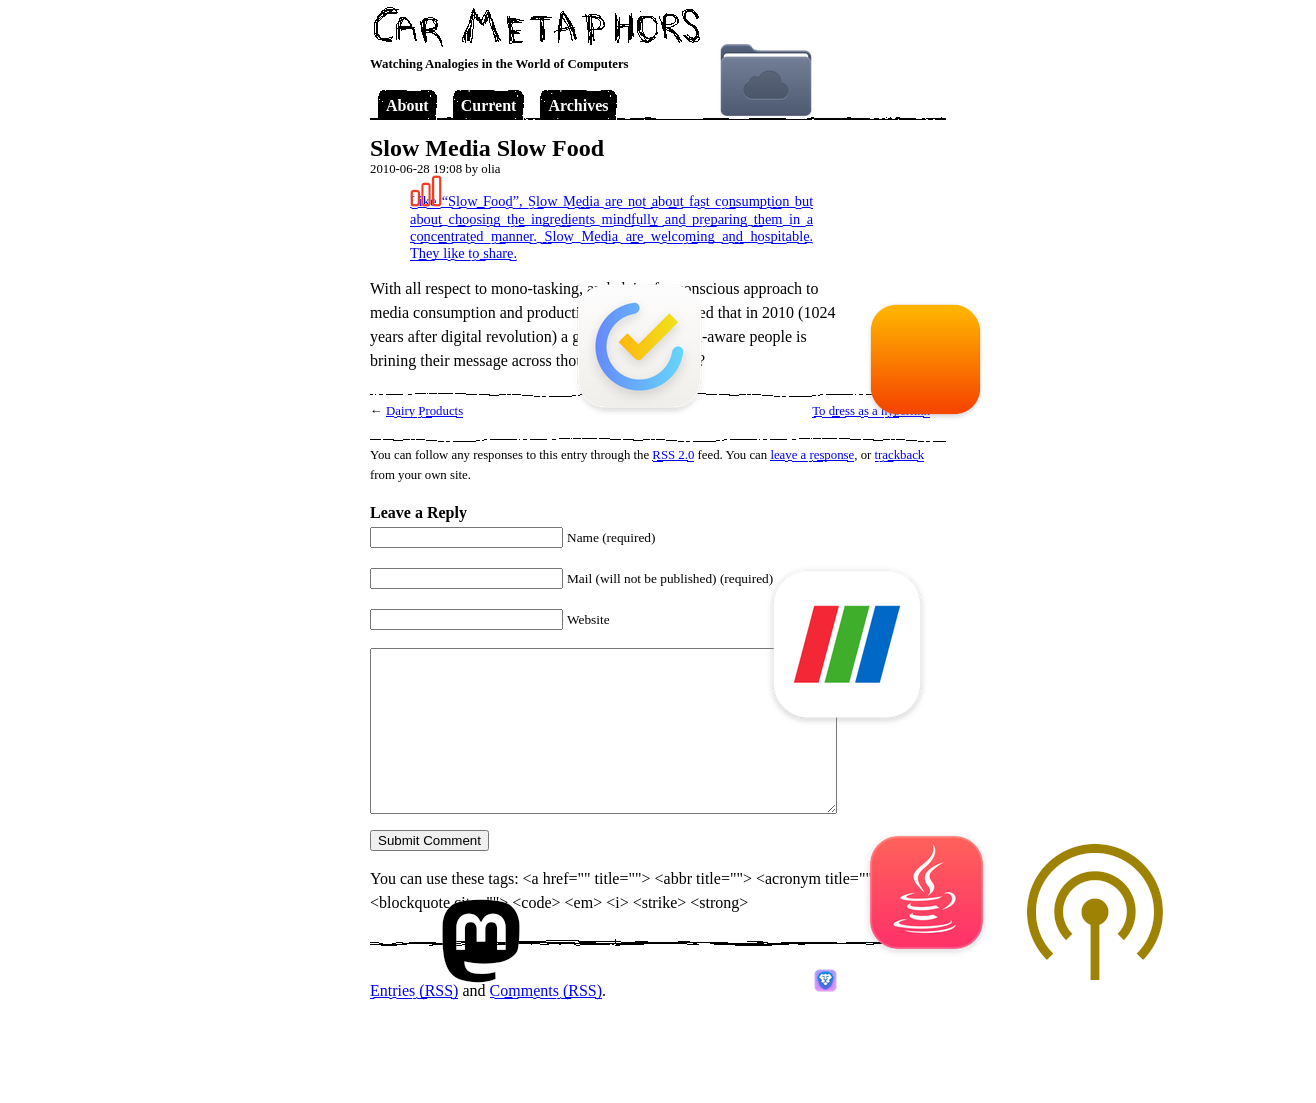  Describe the element at coordinates (925, 359) in the screenshot. I see `blank orange app template for macos icon design` at that location.